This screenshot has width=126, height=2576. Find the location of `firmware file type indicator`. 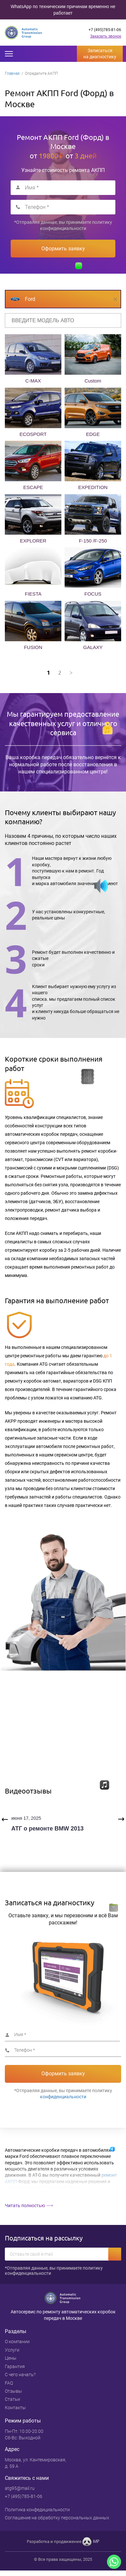

firmware file type indicator is located at coordinates (88, 1077).